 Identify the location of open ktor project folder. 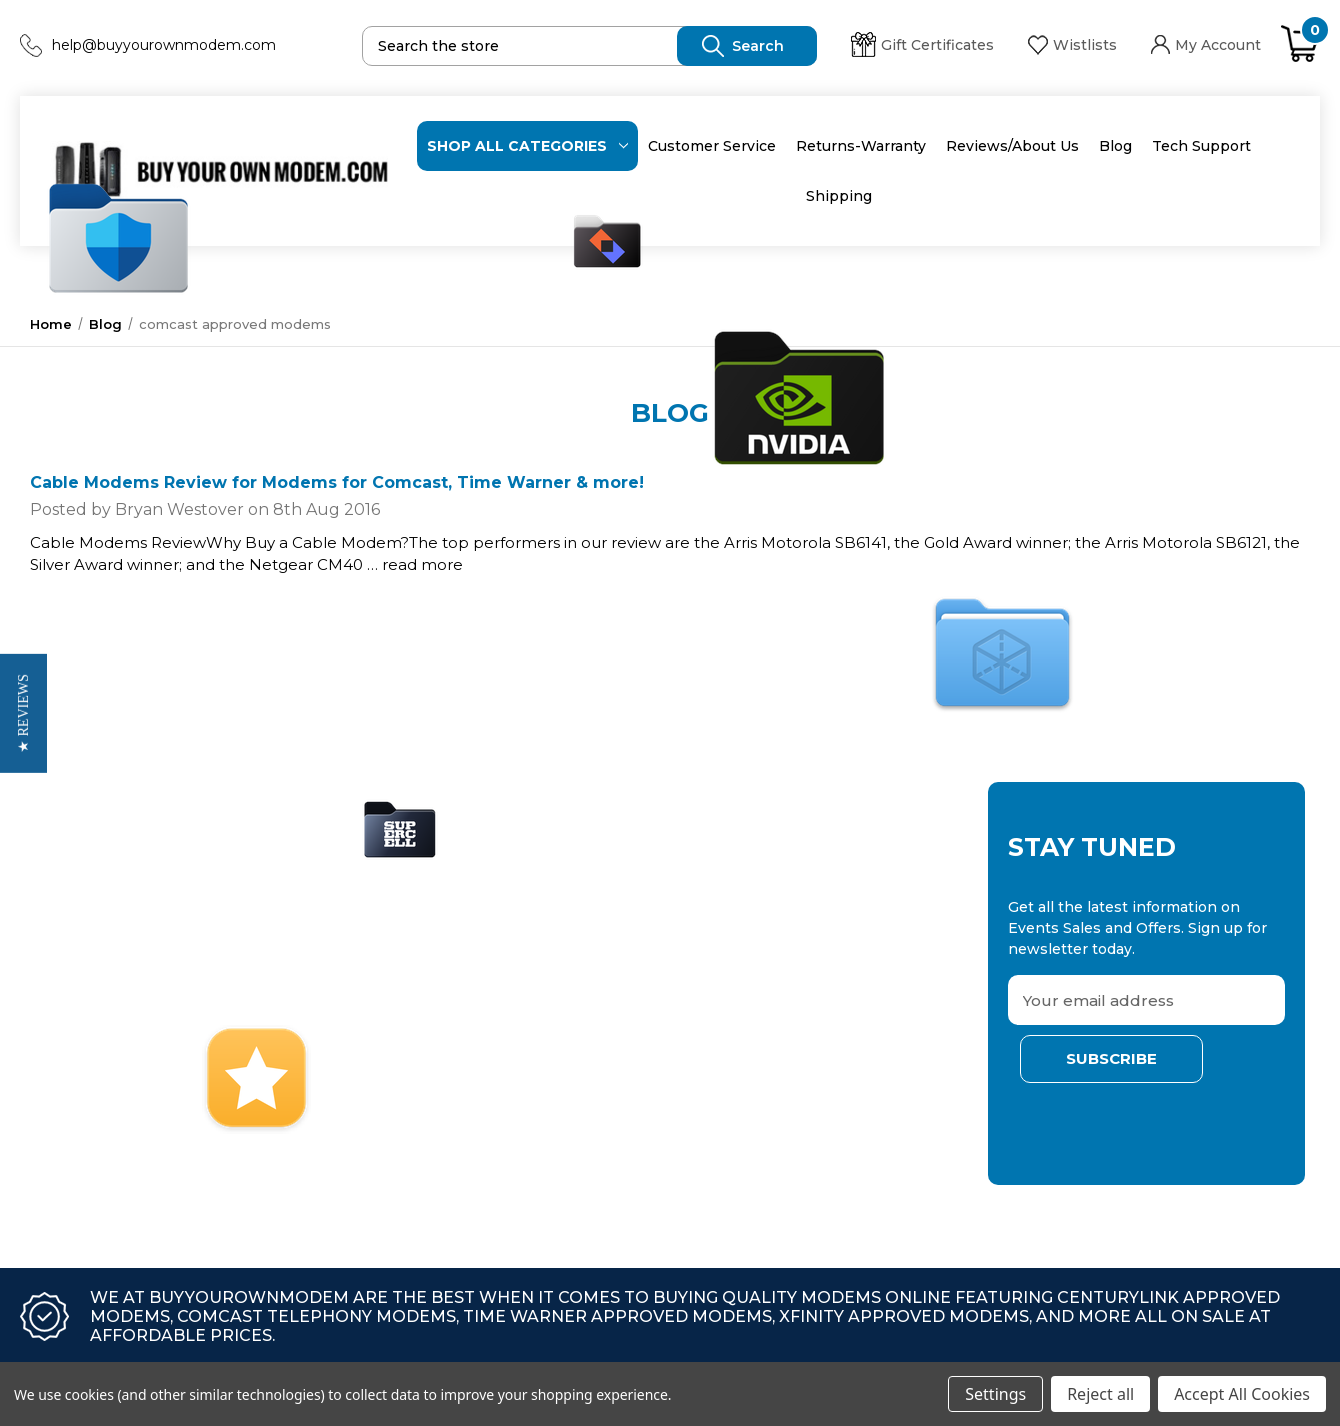
(607, 243).